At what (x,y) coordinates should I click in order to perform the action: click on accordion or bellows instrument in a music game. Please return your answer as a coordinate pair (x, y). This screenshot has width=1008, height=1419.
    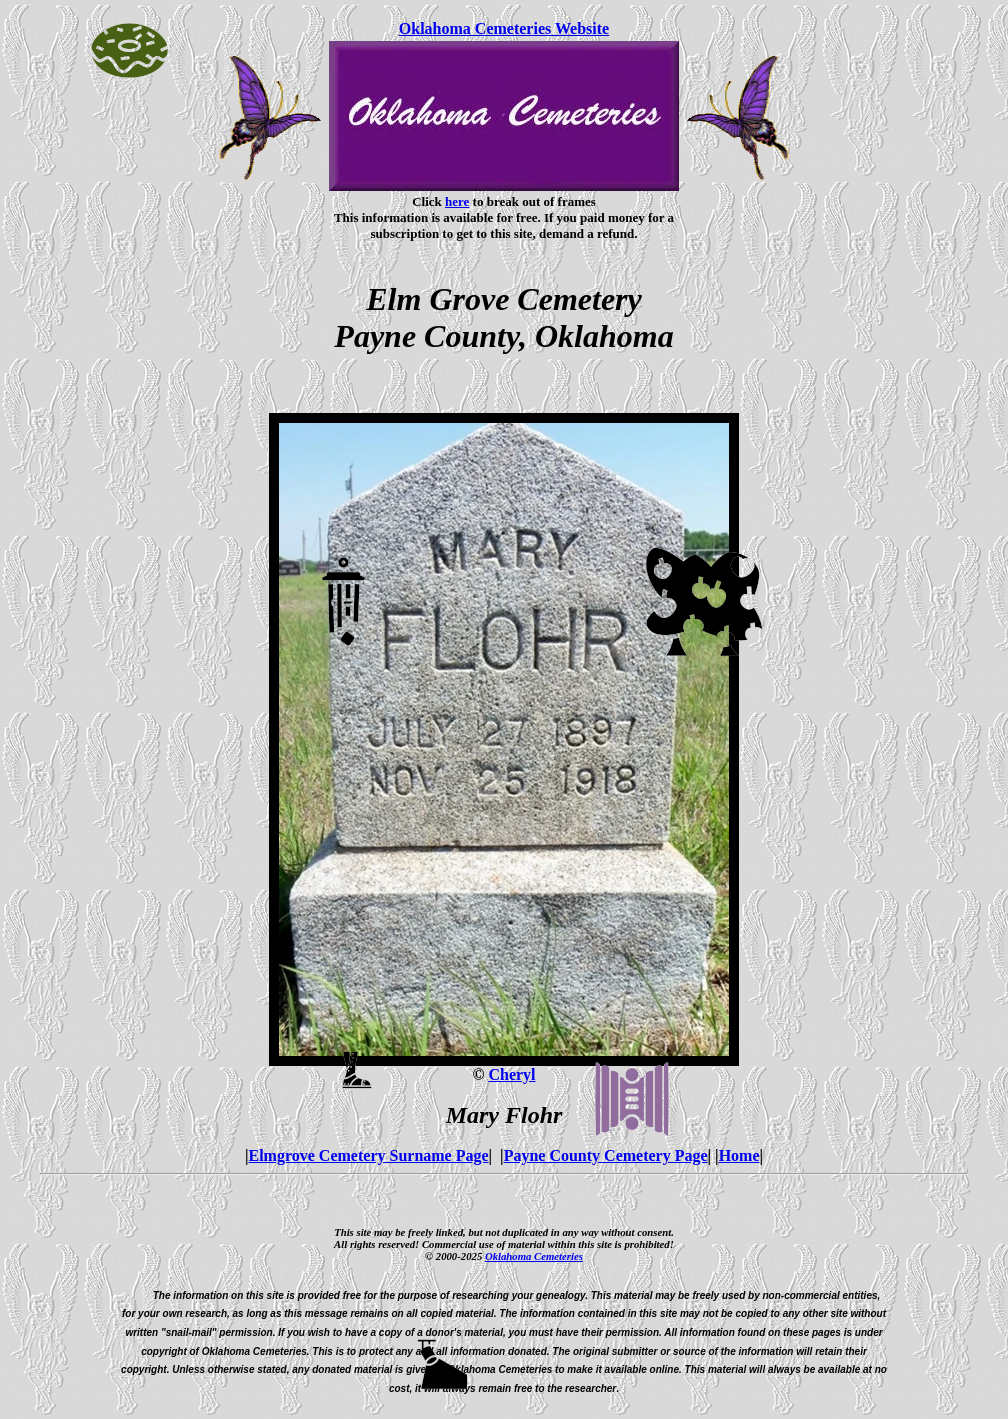
    Looking at the image, I should click on (632, 1099).